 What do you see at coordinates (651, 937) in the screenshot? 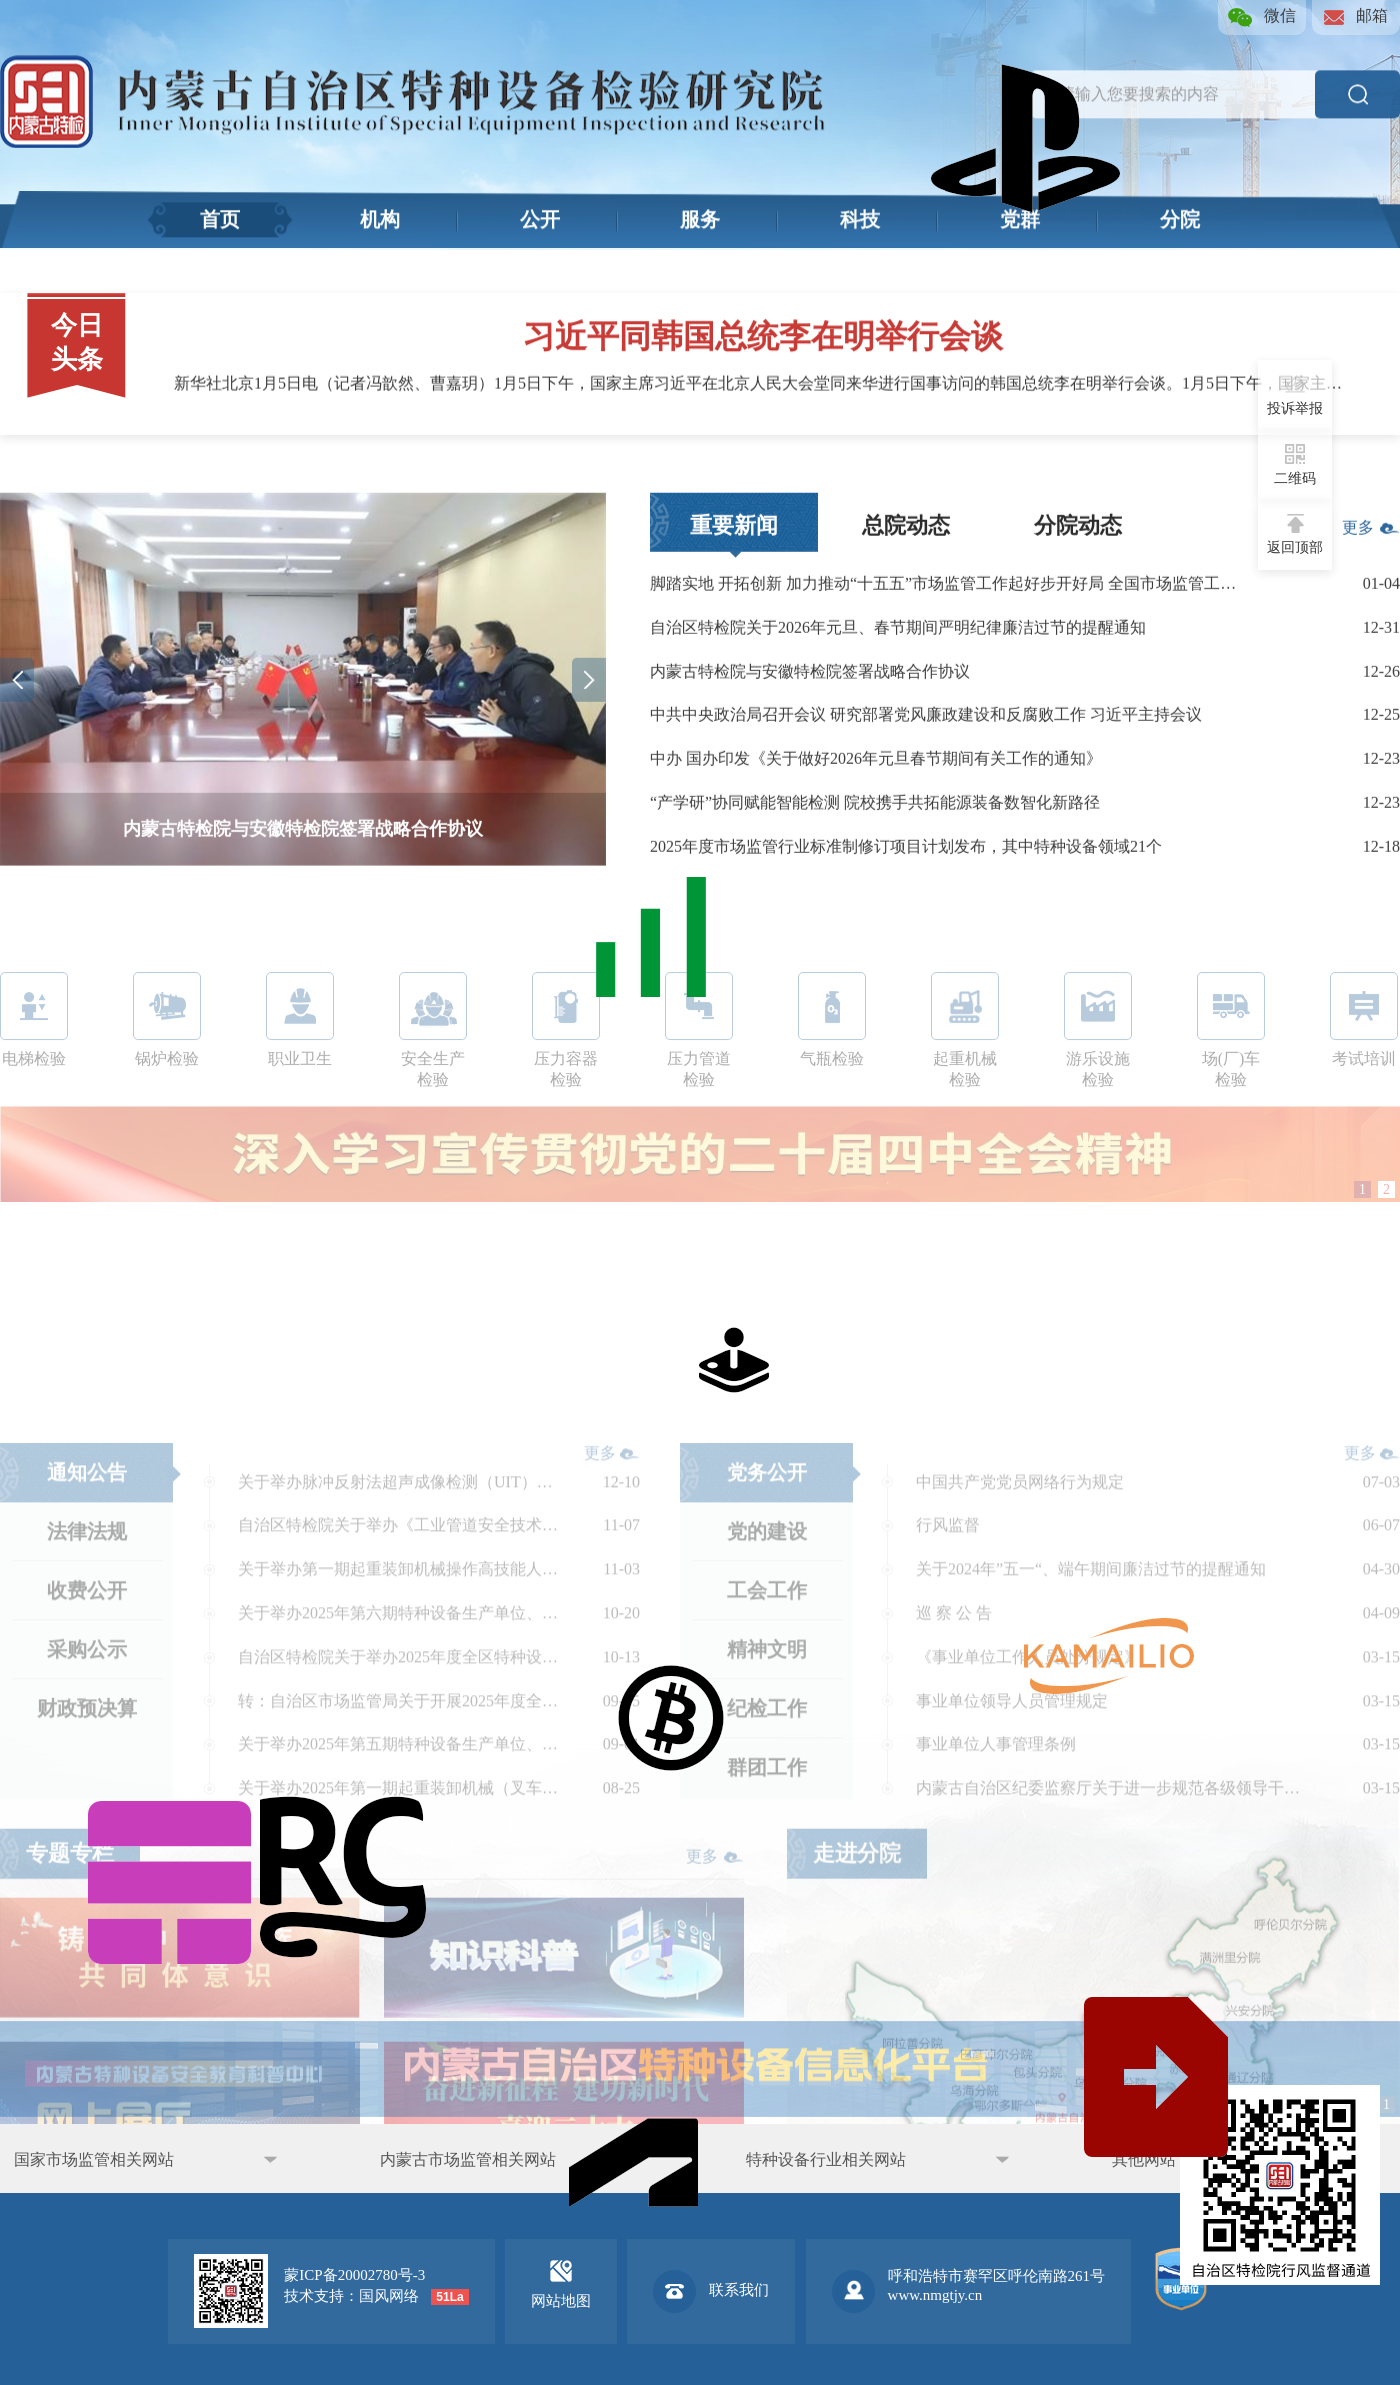
I see `simple analytics logo` at bounding box center [651, 937].